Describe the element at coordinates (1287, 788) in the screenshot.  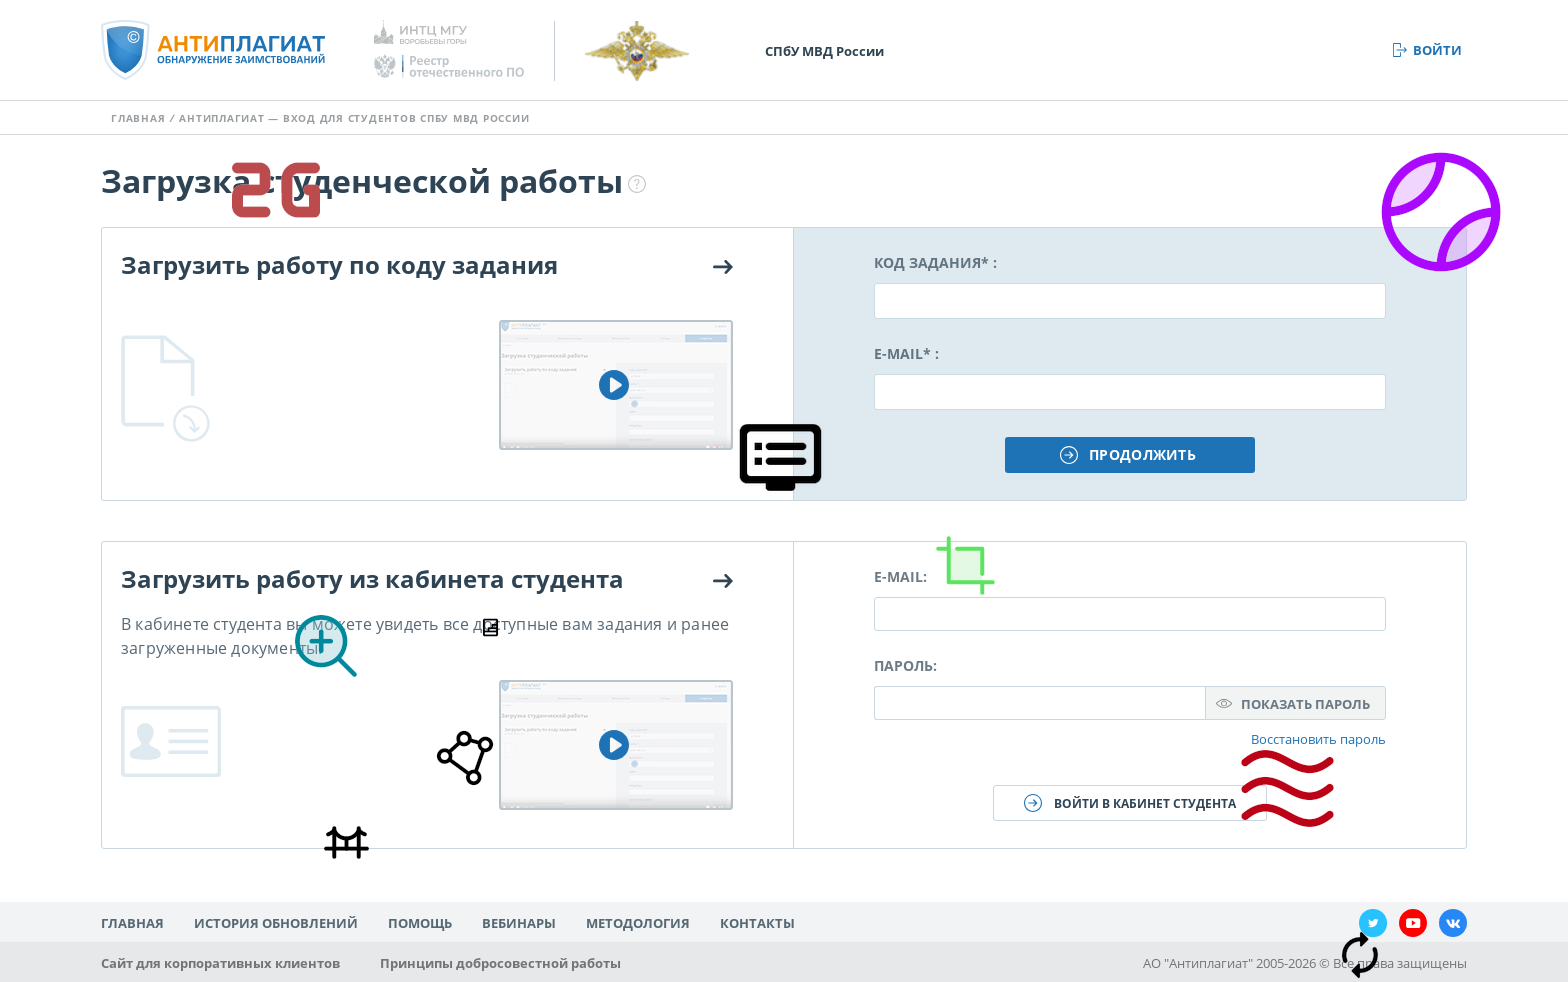
I see `indicates water or aquatic features` at that location.